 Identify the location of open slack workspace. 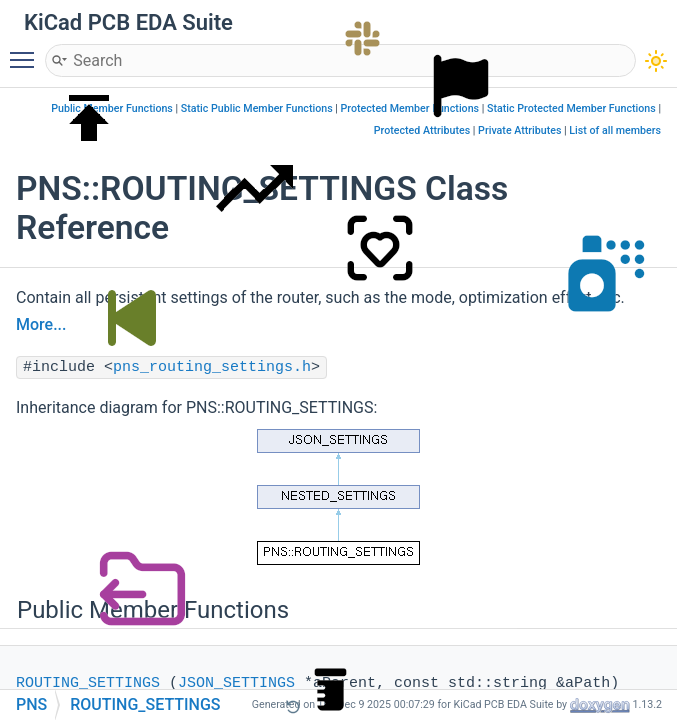
(362, 38).